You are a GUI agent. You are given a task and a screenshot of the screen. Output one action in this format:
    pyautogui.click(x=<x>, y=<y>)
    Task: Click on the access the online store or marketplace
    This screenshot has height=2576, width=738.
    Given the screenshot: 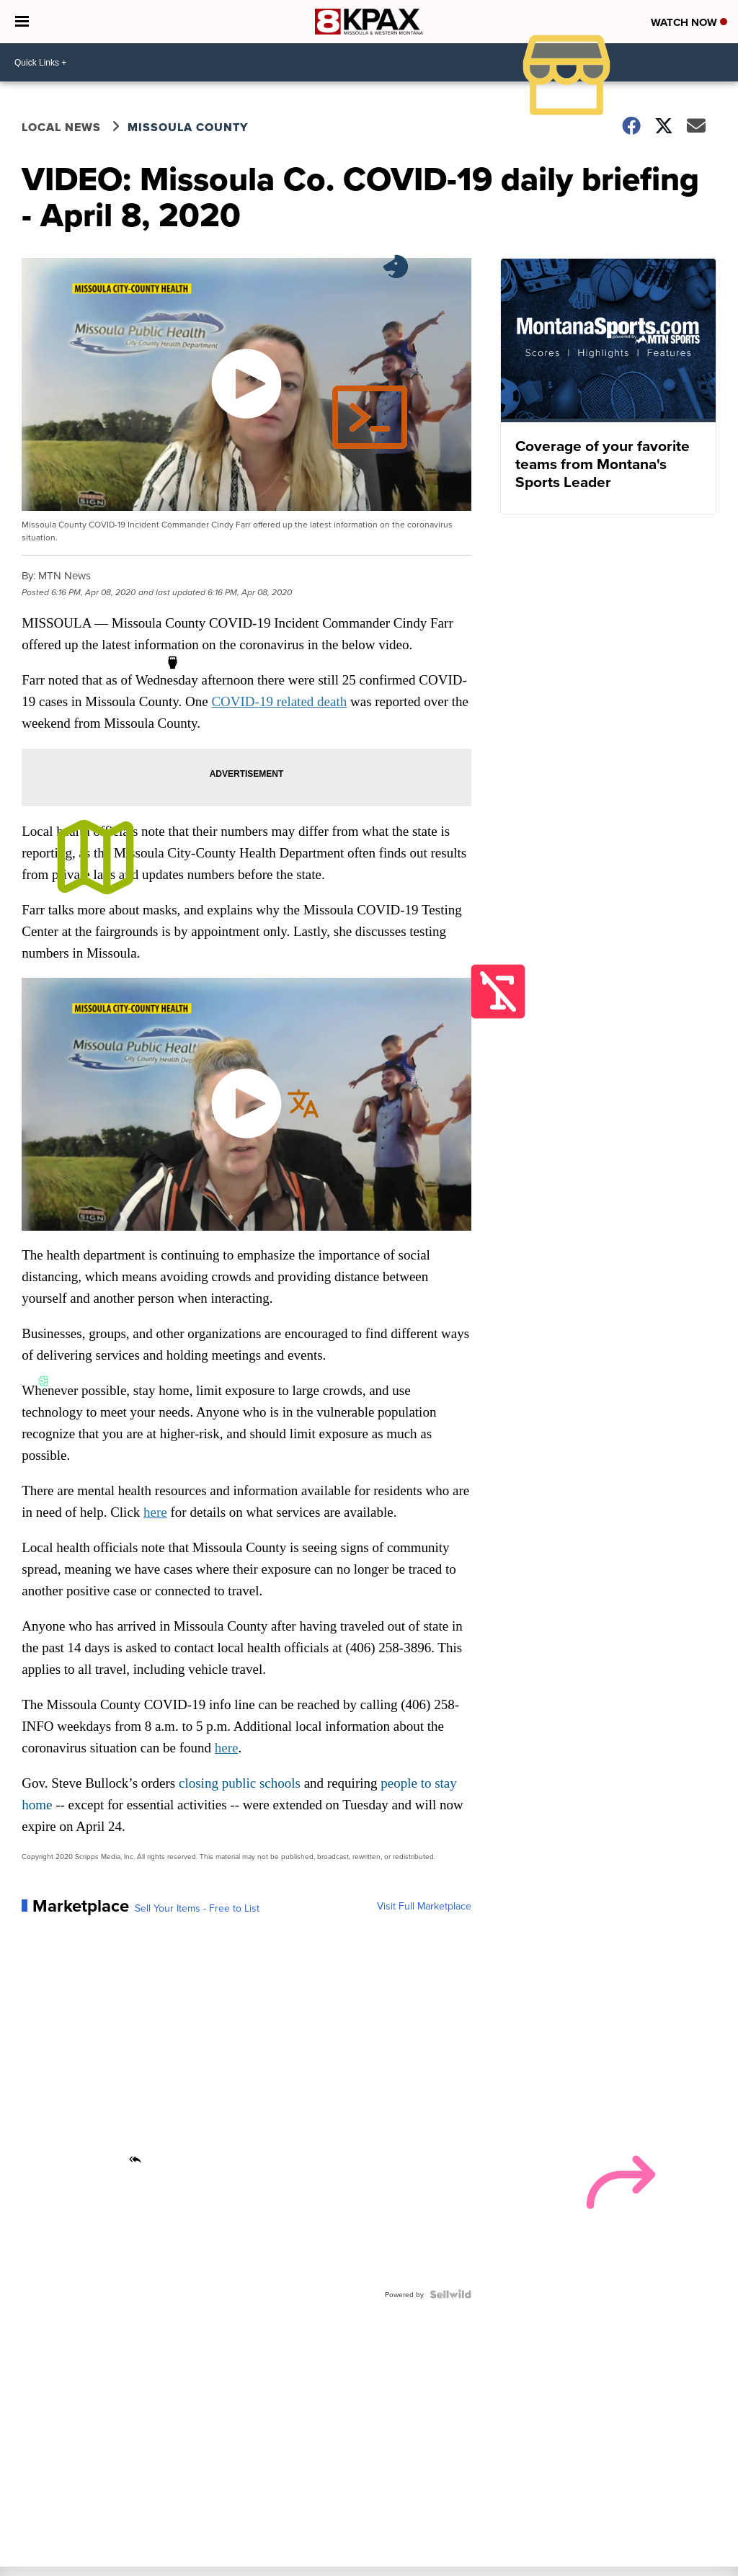 What is the action you would take?
    pyautogui.click(x=566, y=75)
    